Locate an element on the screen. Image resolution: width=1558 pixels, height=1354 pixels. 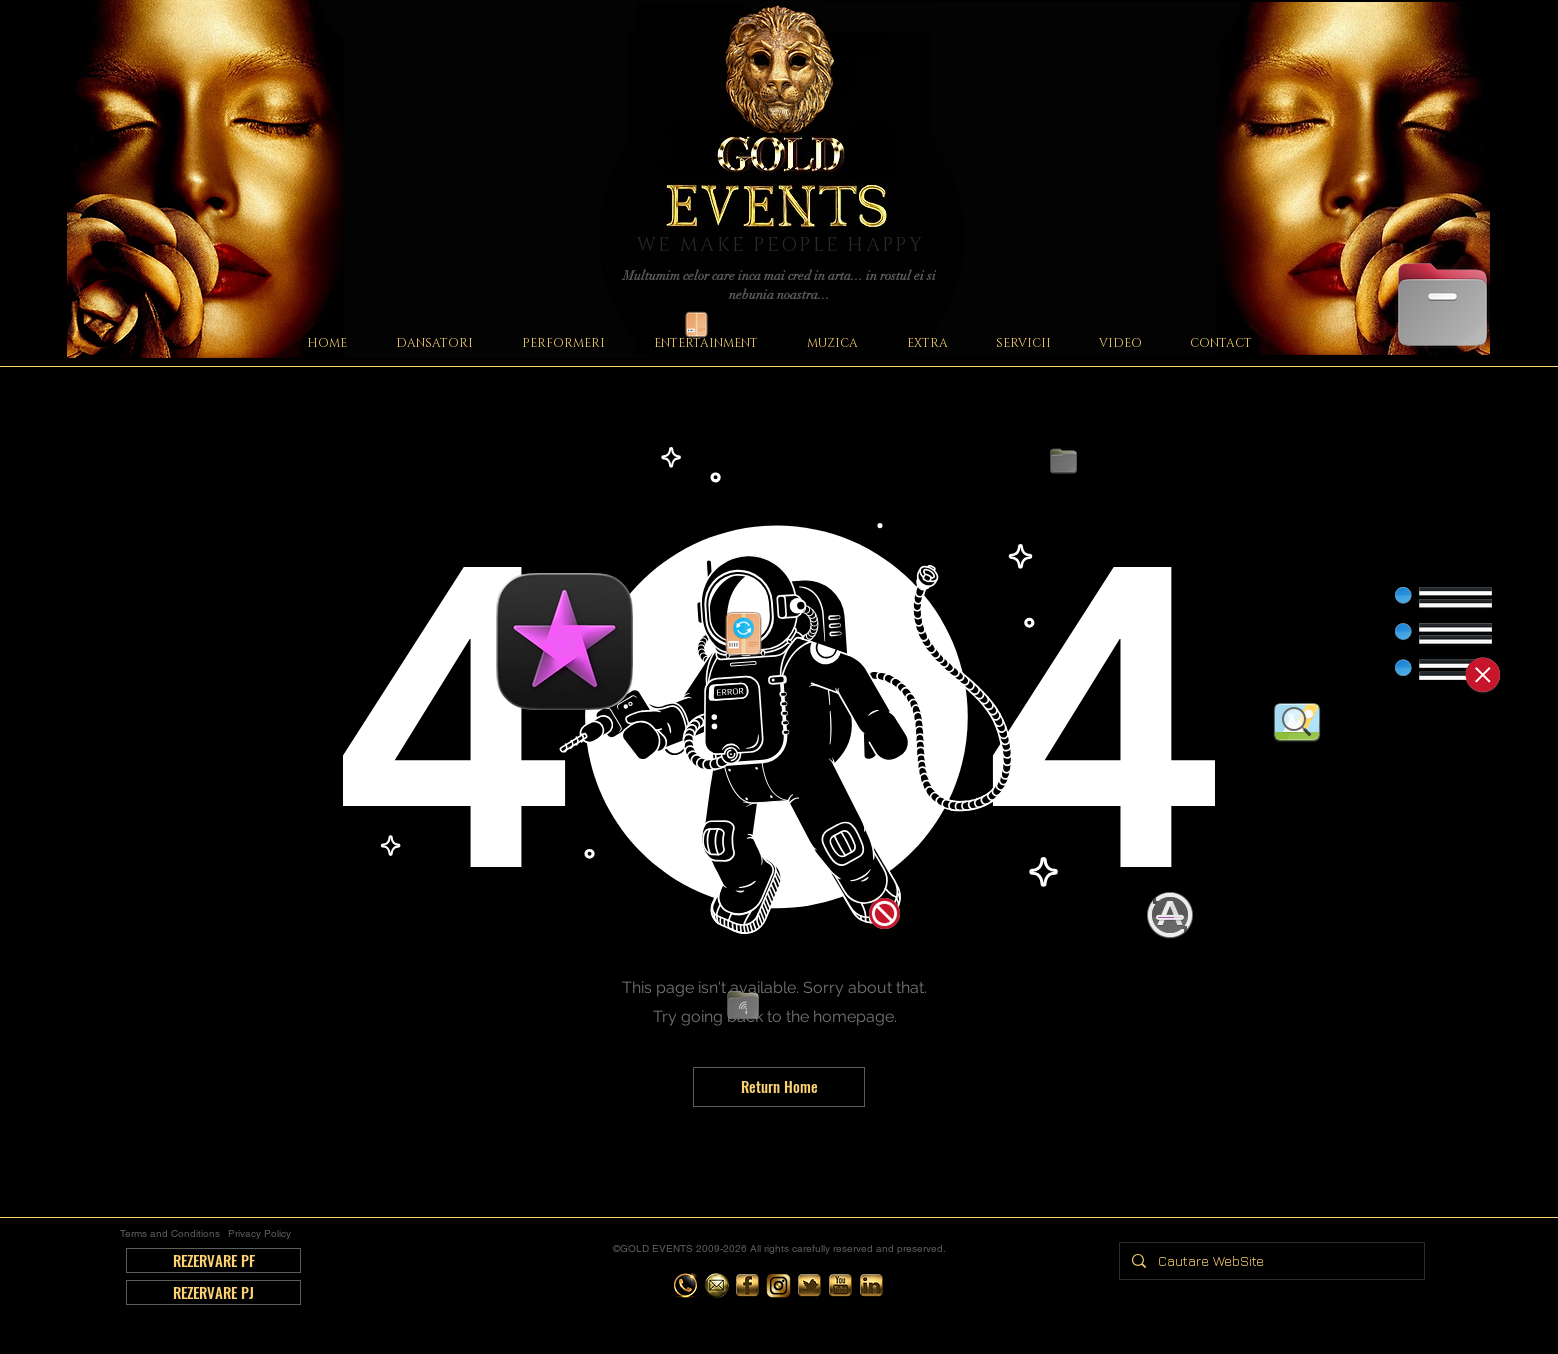
remove an item from the list is located at coordinates (1443, 633).